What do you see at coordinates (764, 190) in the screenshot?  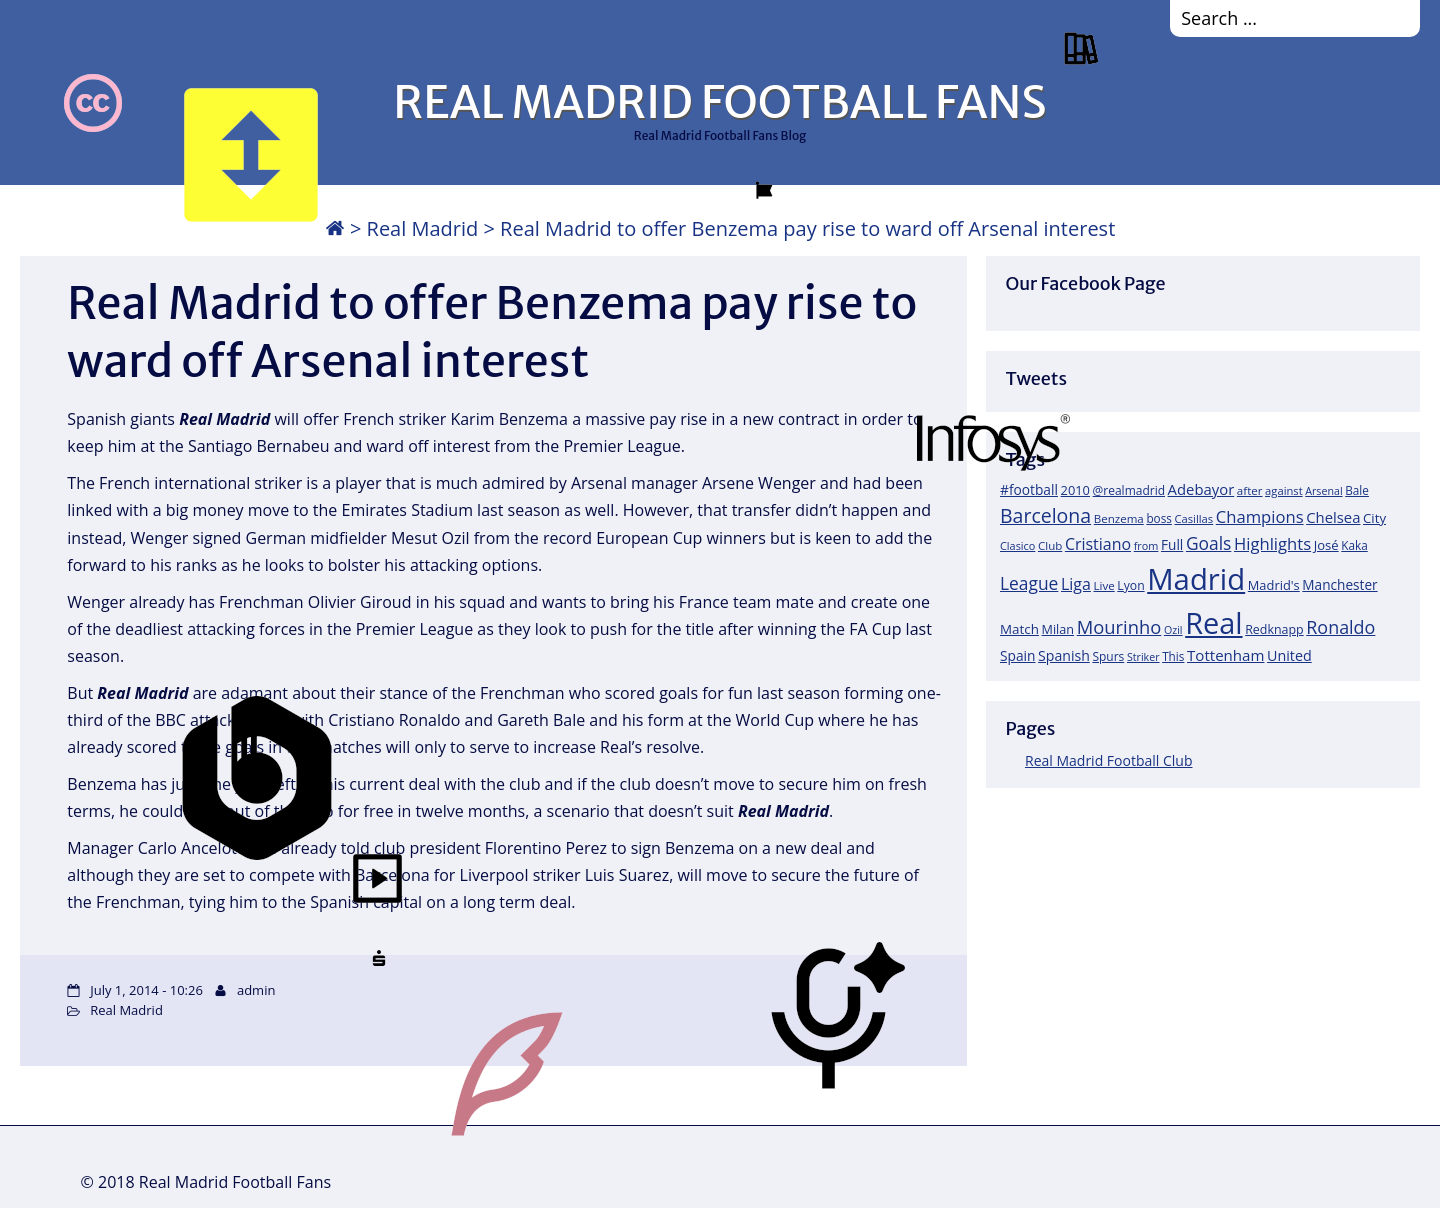 I see `font awesome brand logo` at bounding box center [764, 190].